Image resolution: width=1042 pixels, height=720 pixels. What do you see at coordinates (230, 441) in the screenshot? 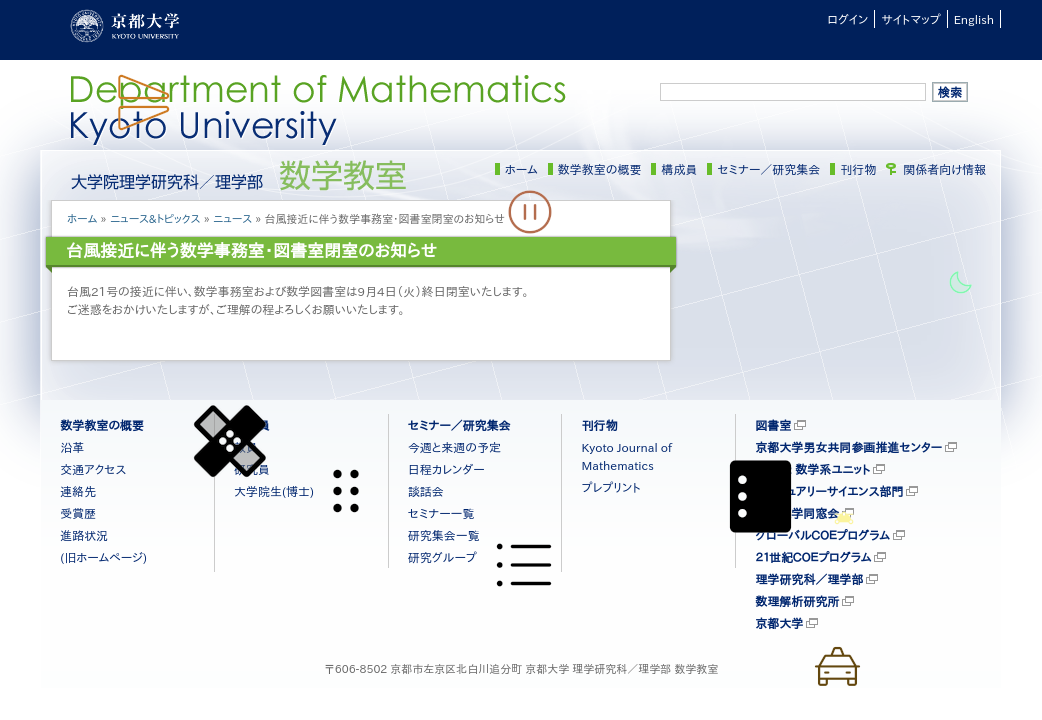
I see `apply healing or repair tool to image` at bounding box center [230, 441].